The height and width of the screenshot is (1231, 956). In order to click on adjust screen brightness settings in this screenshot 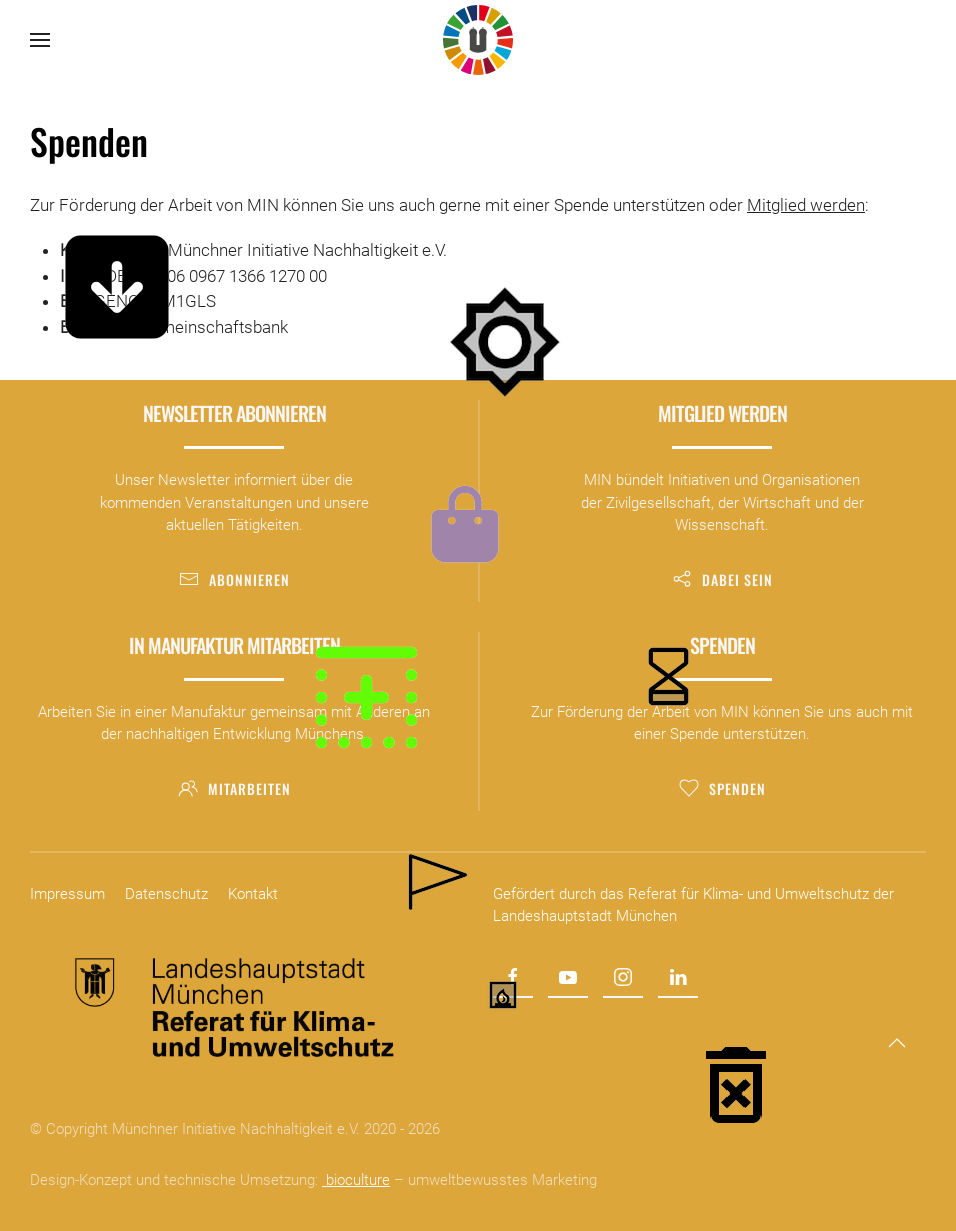, I will do `click(505, 342)`.